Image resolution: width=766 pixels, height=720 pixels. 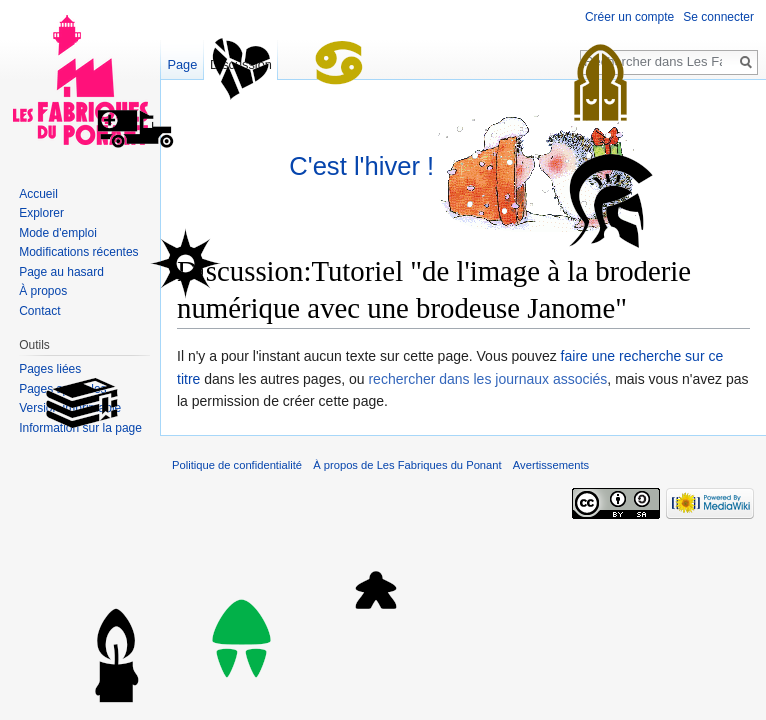 What do you see at coordinates (135, 128) in the screenshot?
I see `military ambulance unit or medical transport` at bounding box center [135, 128].